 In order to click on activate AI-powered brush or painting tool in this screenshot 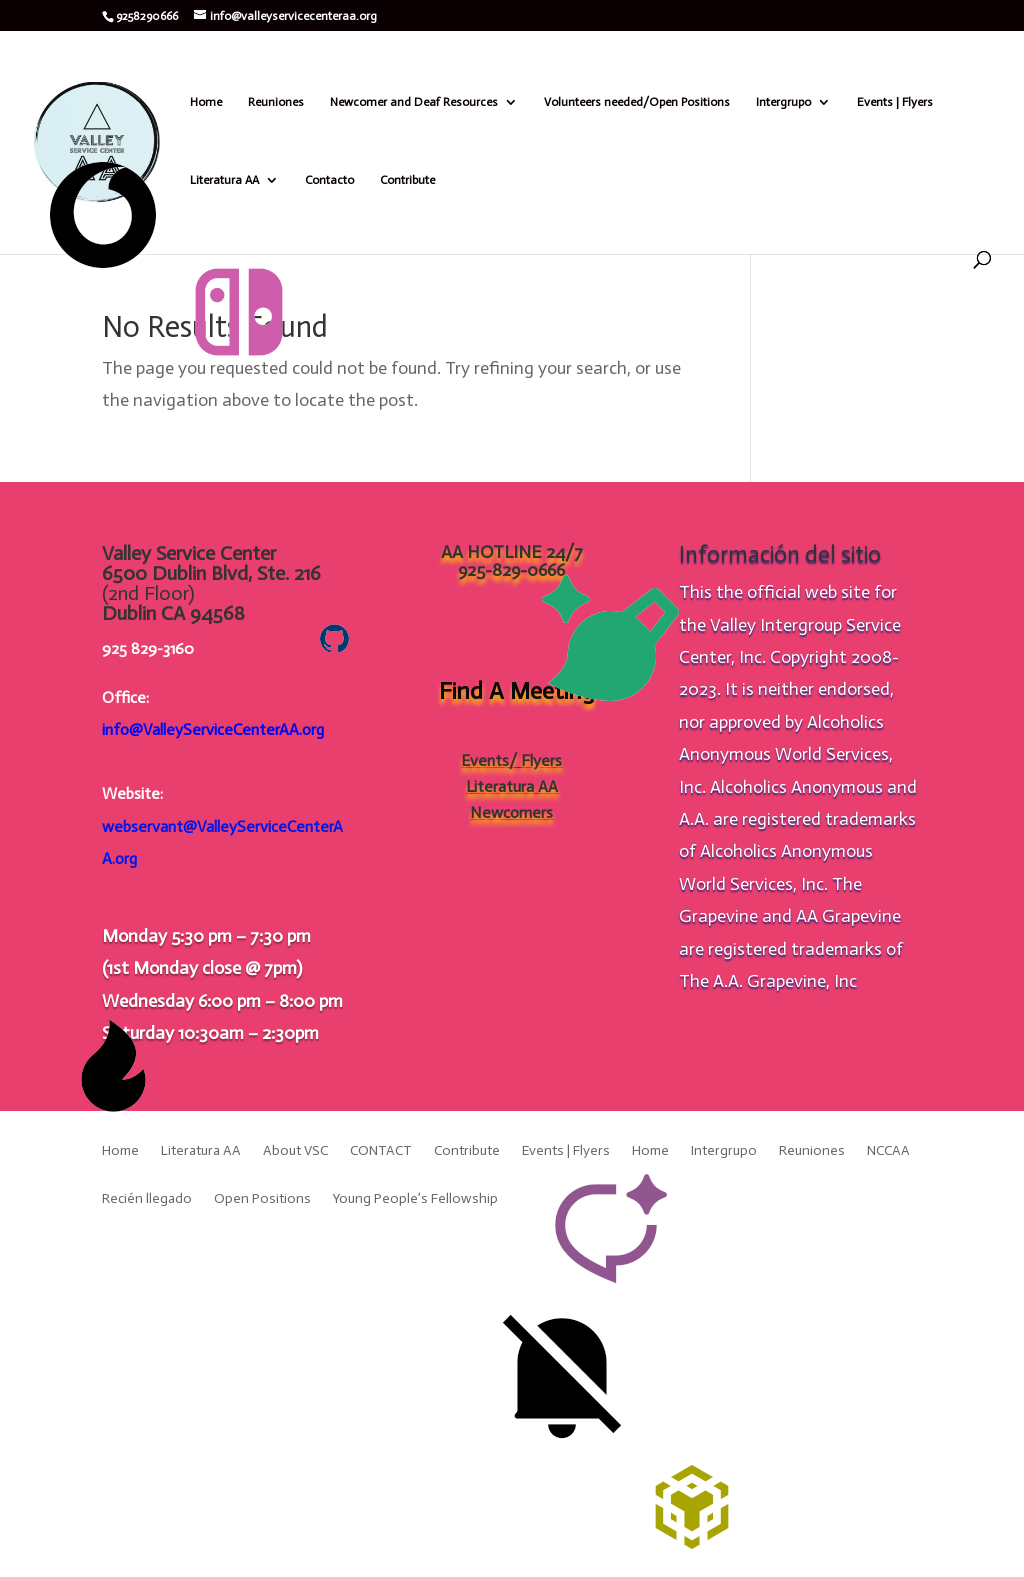, I will do `click(614, 647)`.